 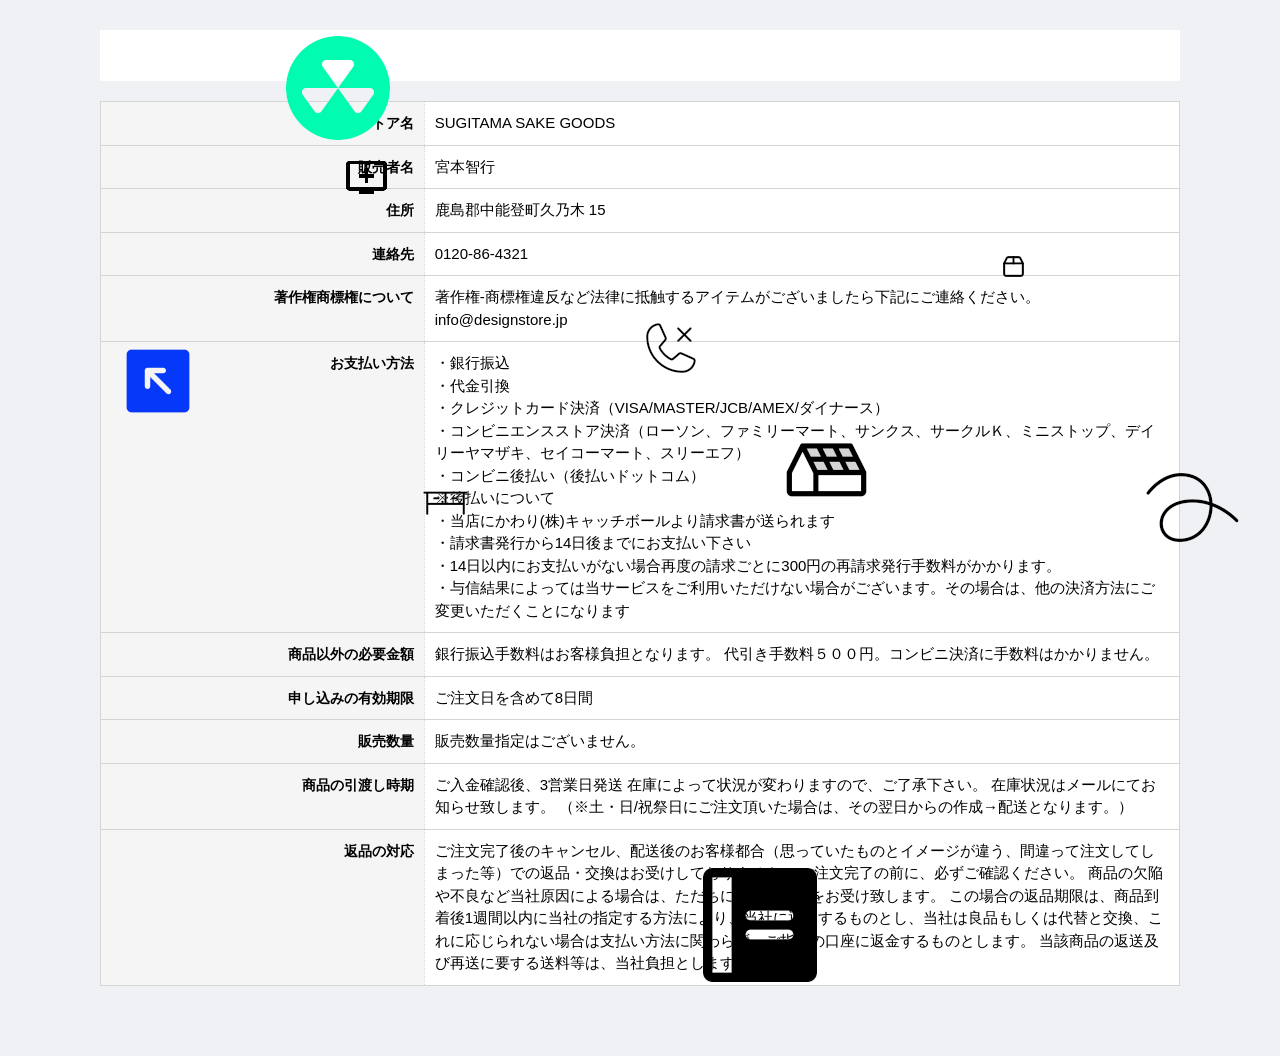 I want to click on add current video to watch queue, so click(x=366, y=177).